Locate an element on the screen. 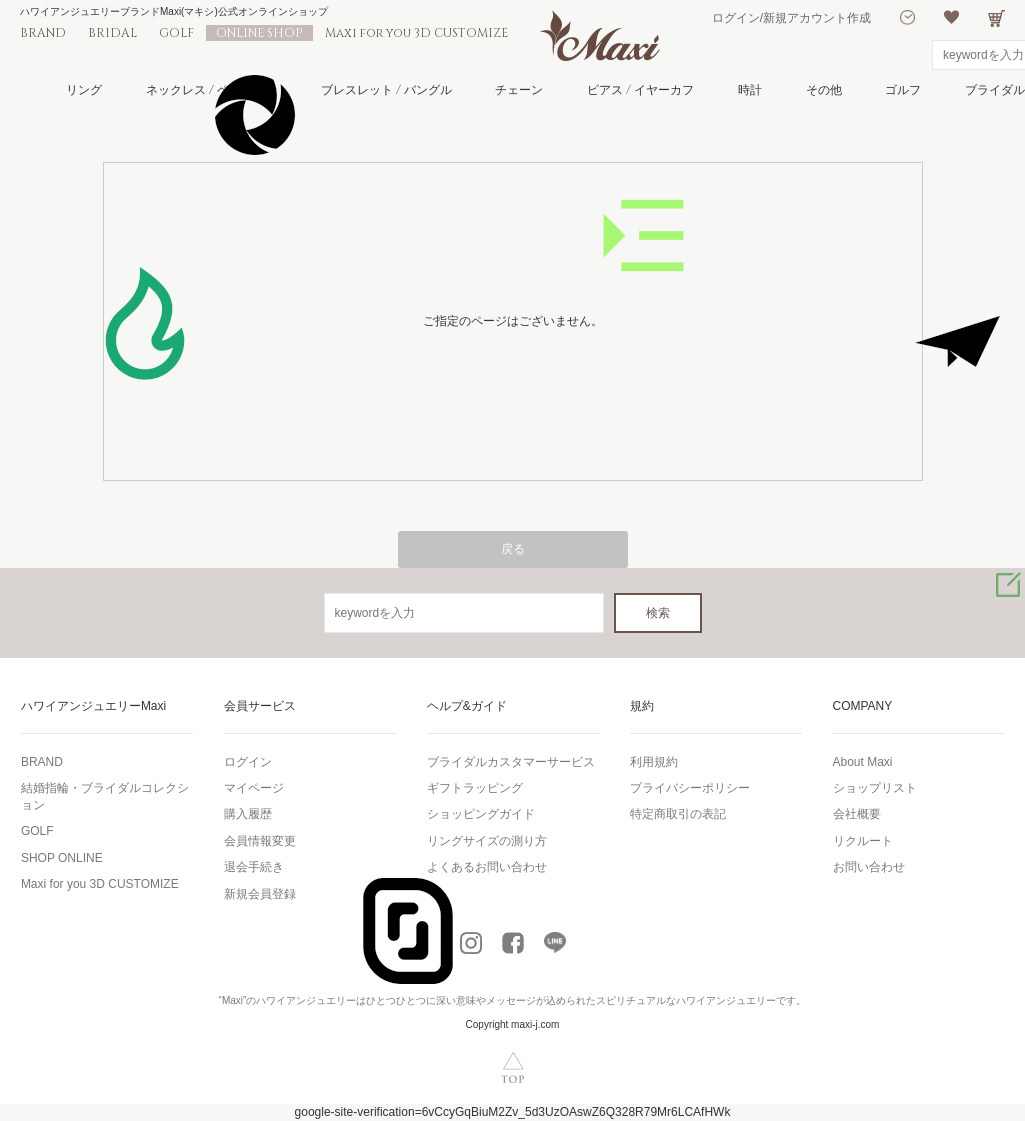 The width and height of the screenshot is (1025, 1121). Scaleway cloud services logo is located at coordinates (408, 931).